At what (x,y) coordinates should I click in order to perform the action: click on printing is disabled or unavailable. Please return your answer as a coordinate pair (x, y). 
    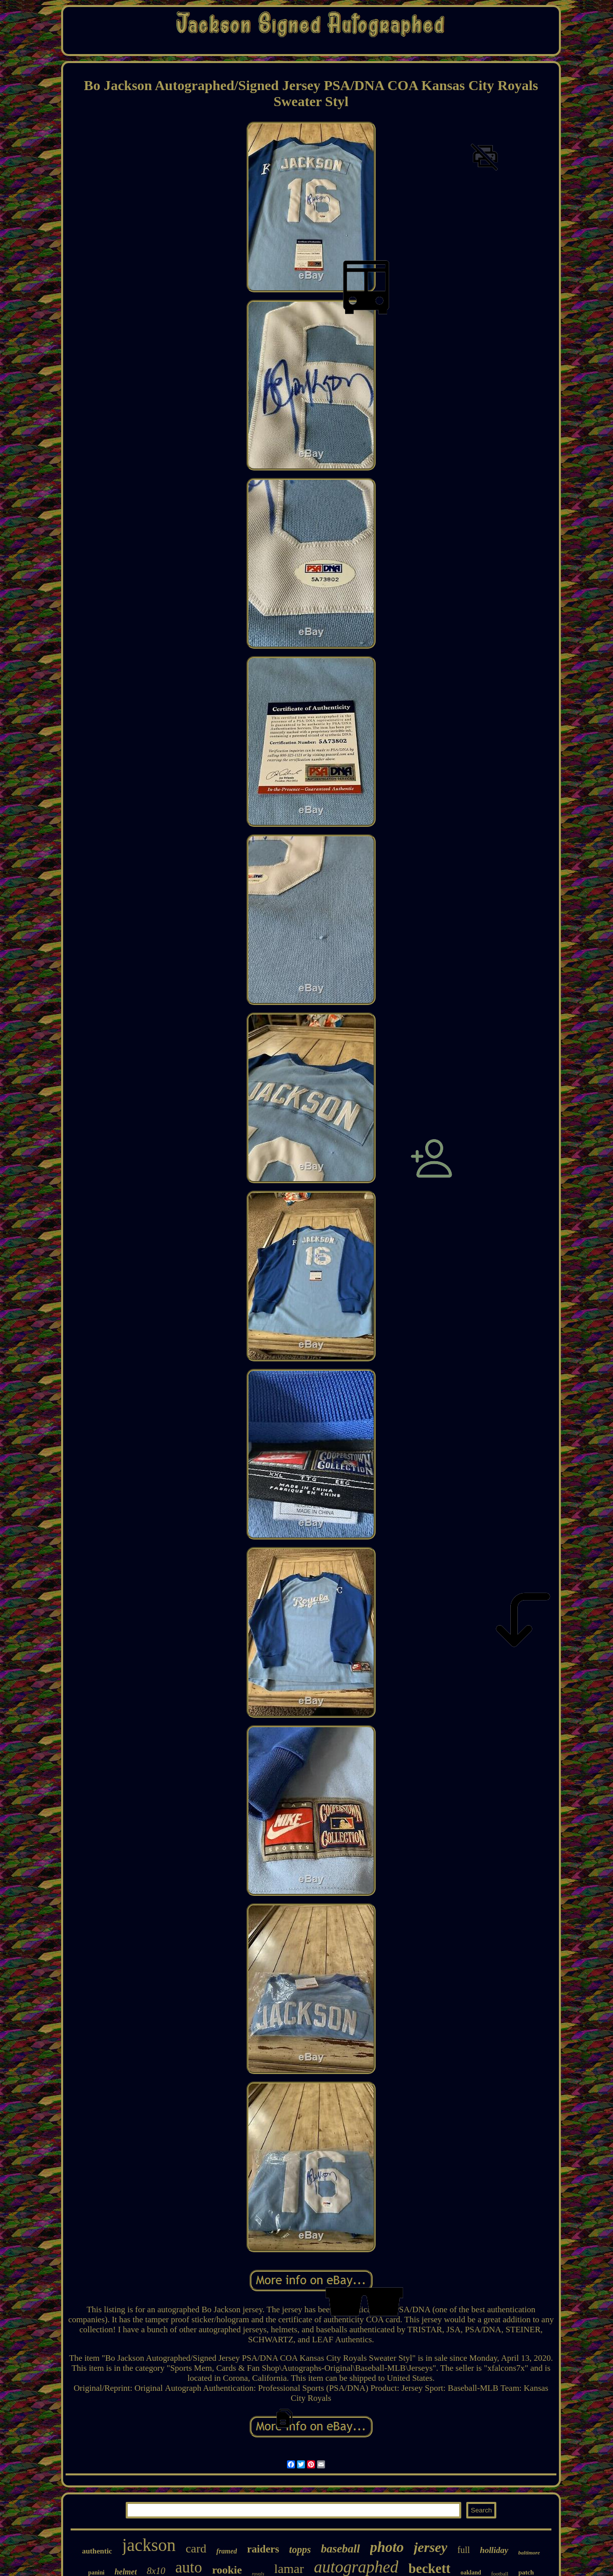
    Looking at the image, I should click on (485, 156).